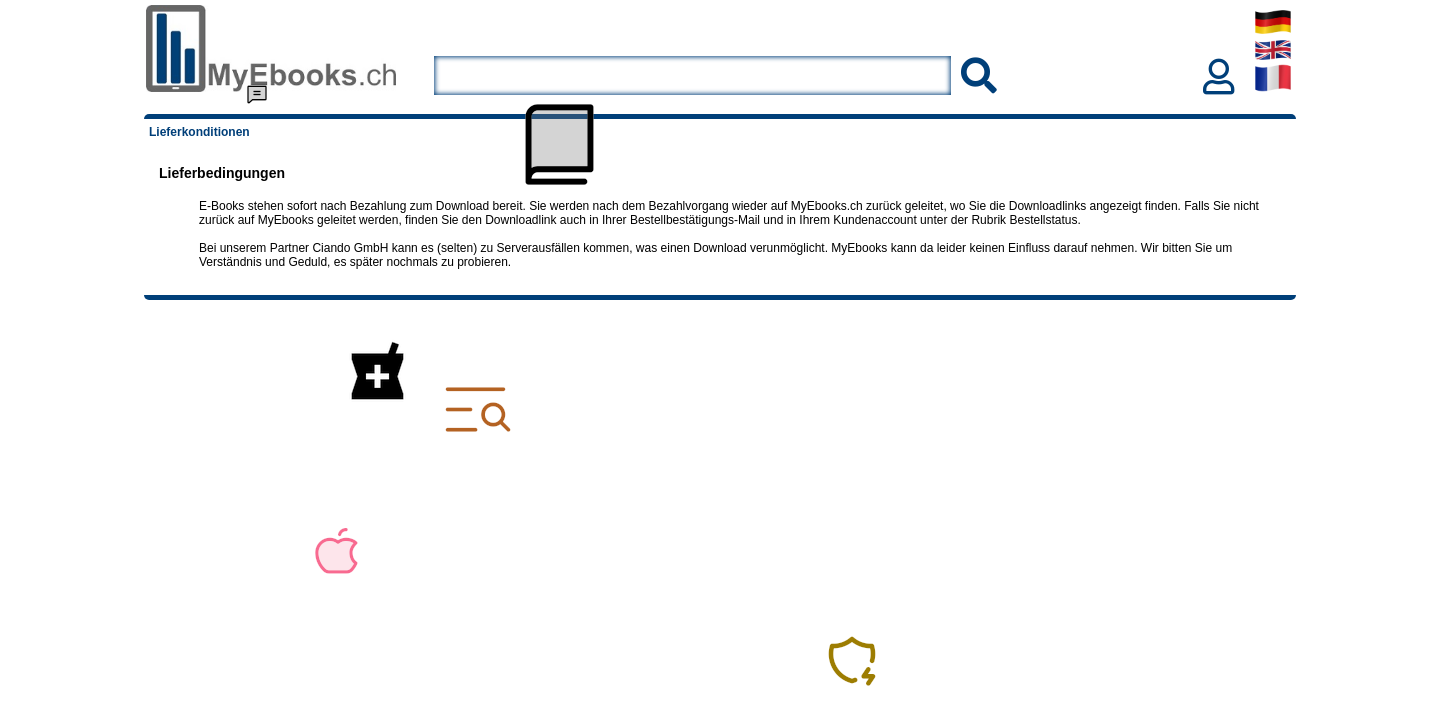 The image size is (1440, 720). Describe the element at coordinates (475, 409) in the screenshot. I see `search within a list or document` at that location.